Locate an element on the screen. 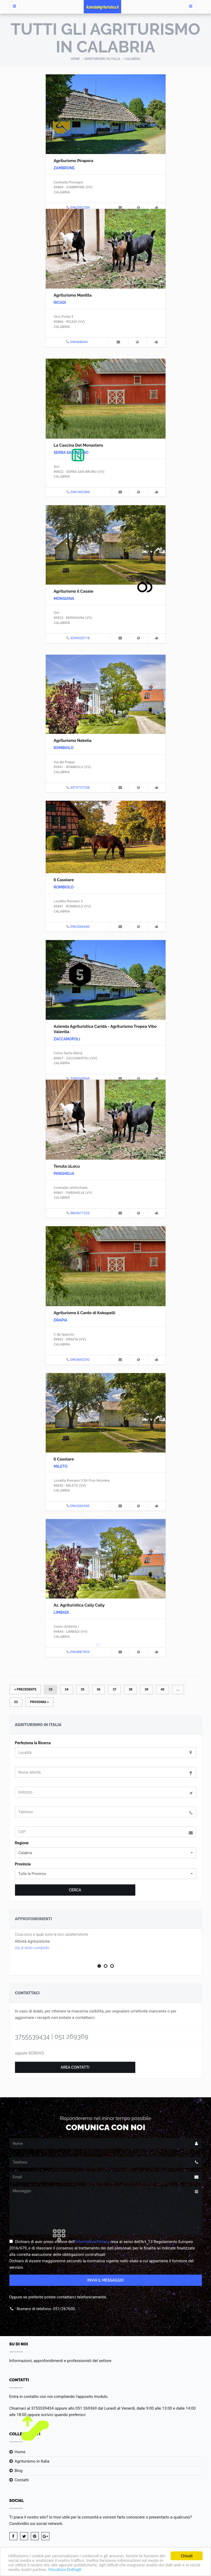 This screenshot has width=211, height=2576. indicates criminal or arrest-related content is located at coordinates (145, 585).